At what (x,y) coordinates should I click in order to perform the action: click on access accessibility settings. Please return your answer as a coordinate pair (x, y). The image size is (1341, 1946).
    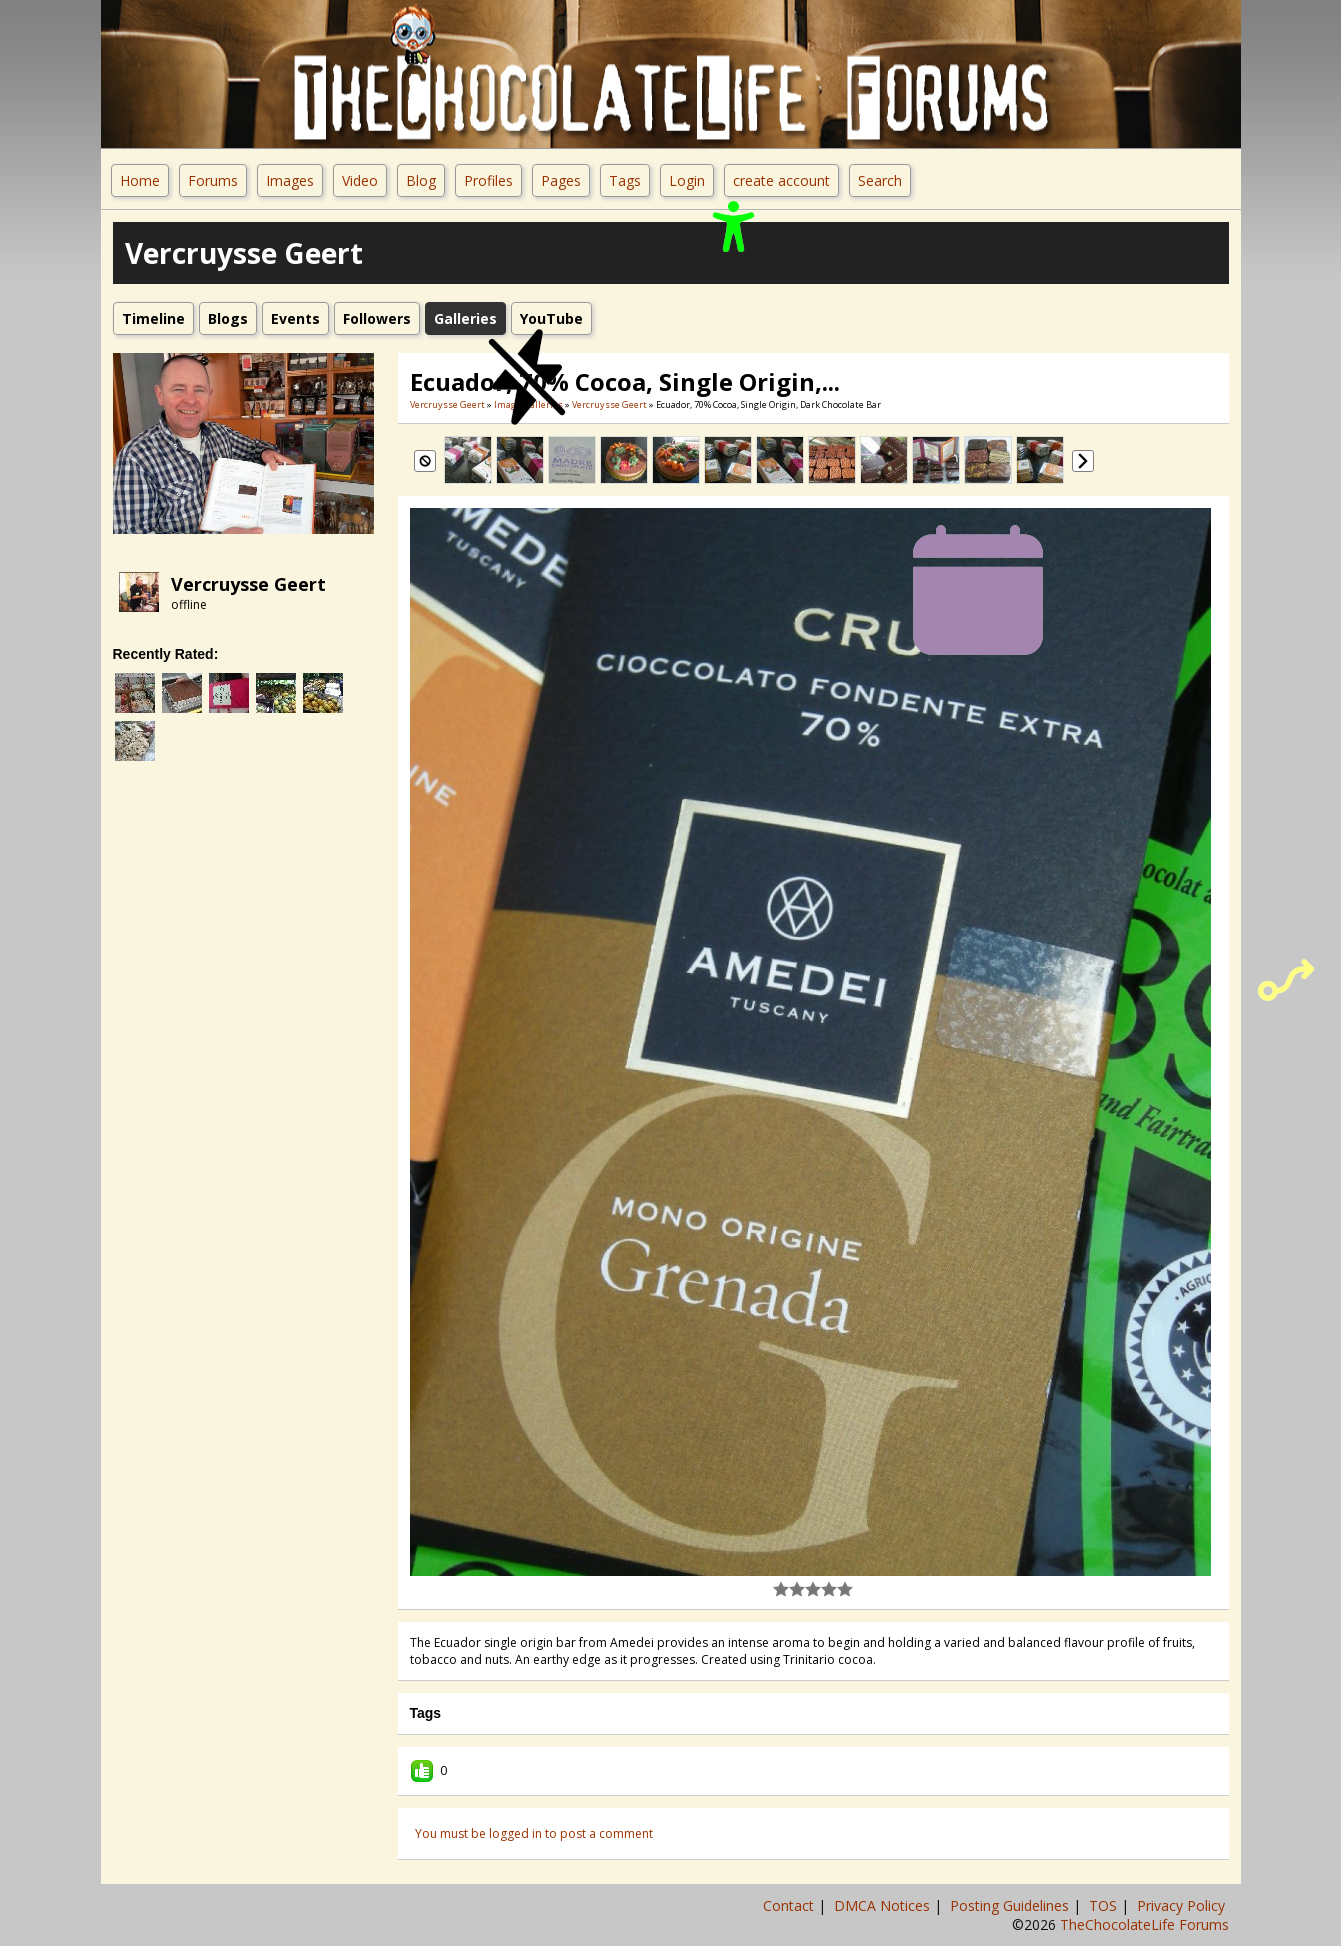
    Looking at the image, I should click on (733, 226).